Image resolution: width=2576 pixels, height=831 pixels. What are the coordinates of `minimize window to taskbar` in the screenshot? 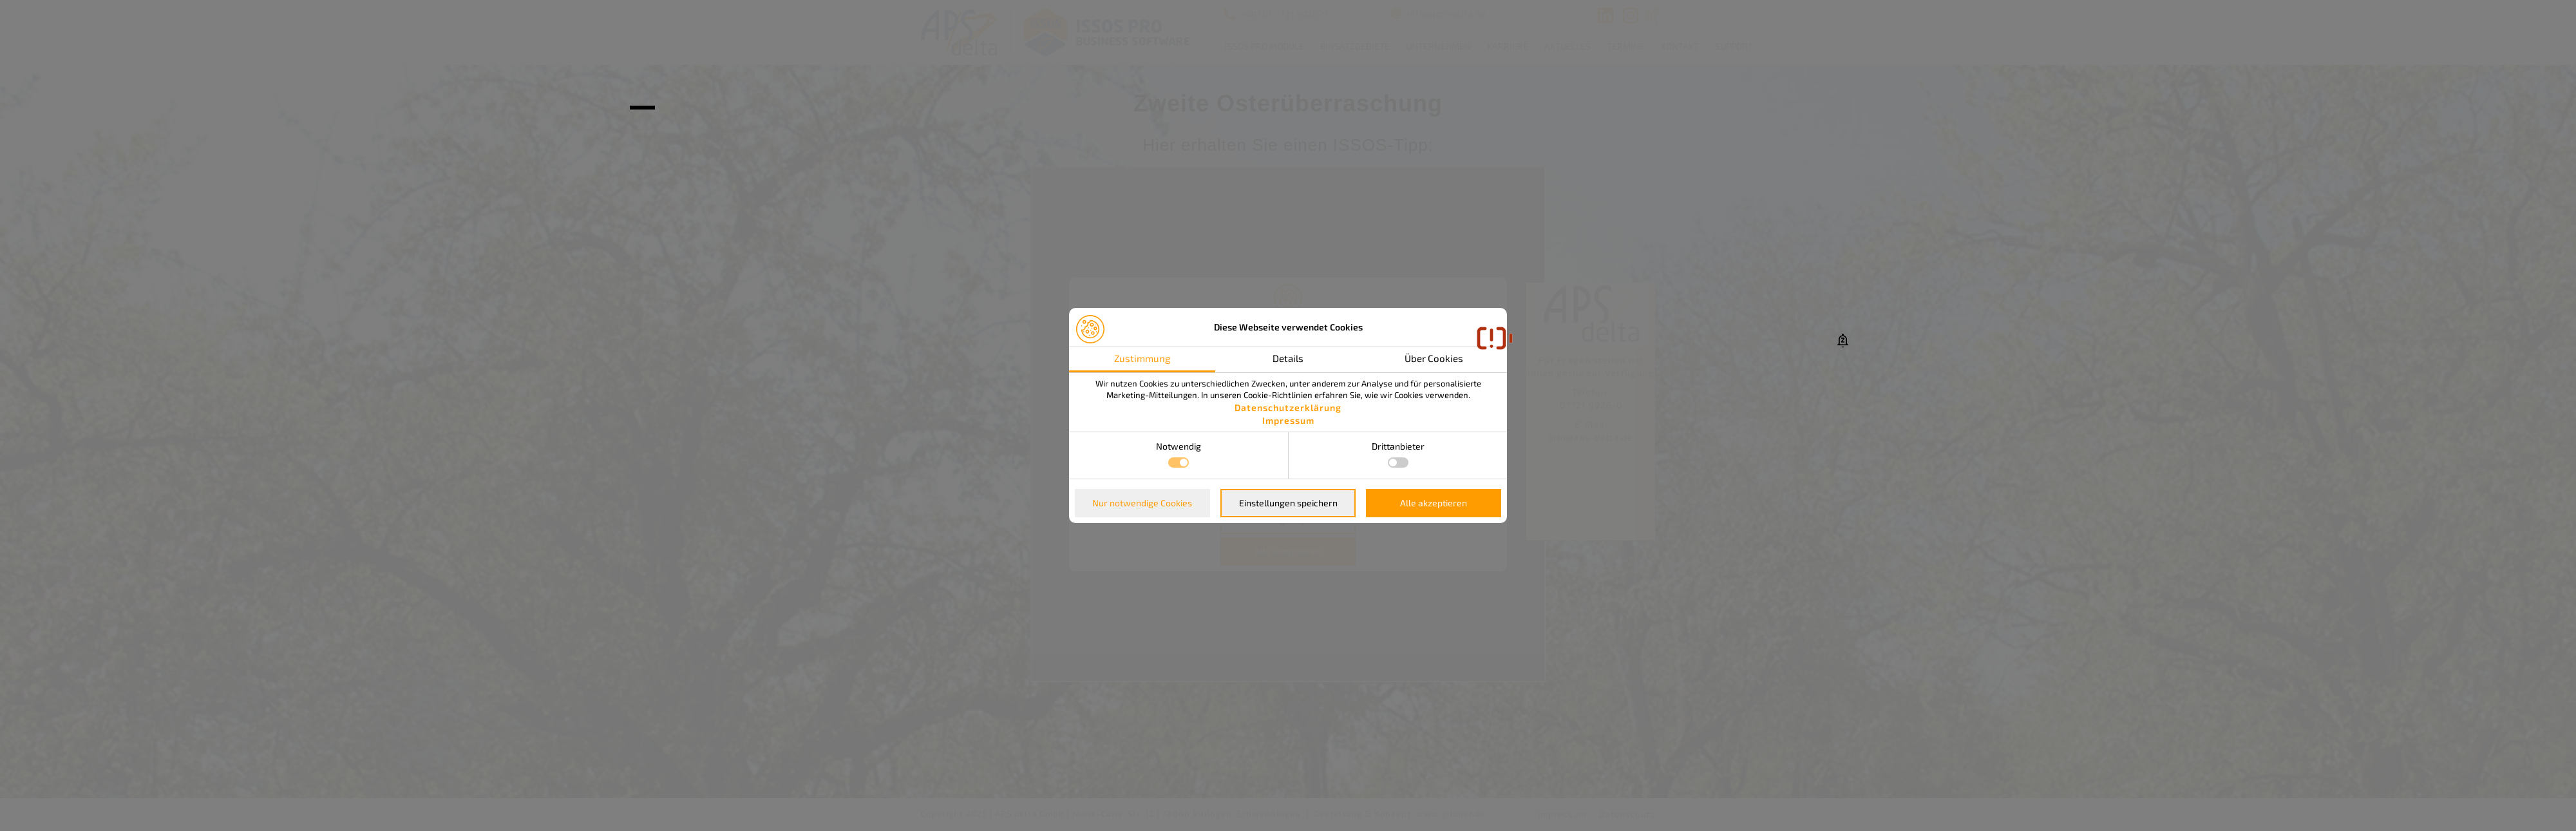 It's located at (642, 90).